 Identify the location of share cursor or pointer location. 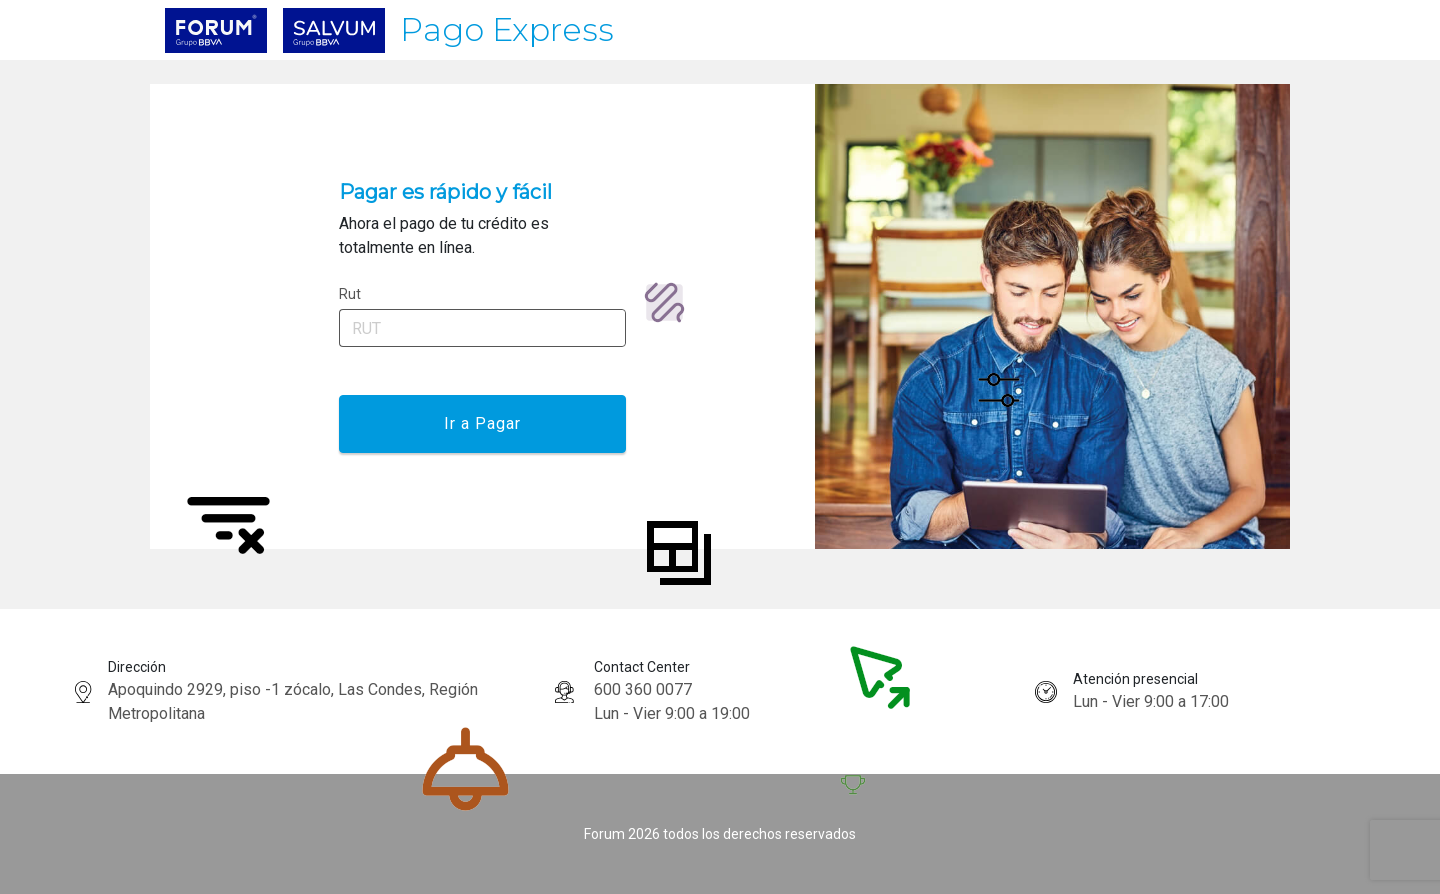
(878, 674).